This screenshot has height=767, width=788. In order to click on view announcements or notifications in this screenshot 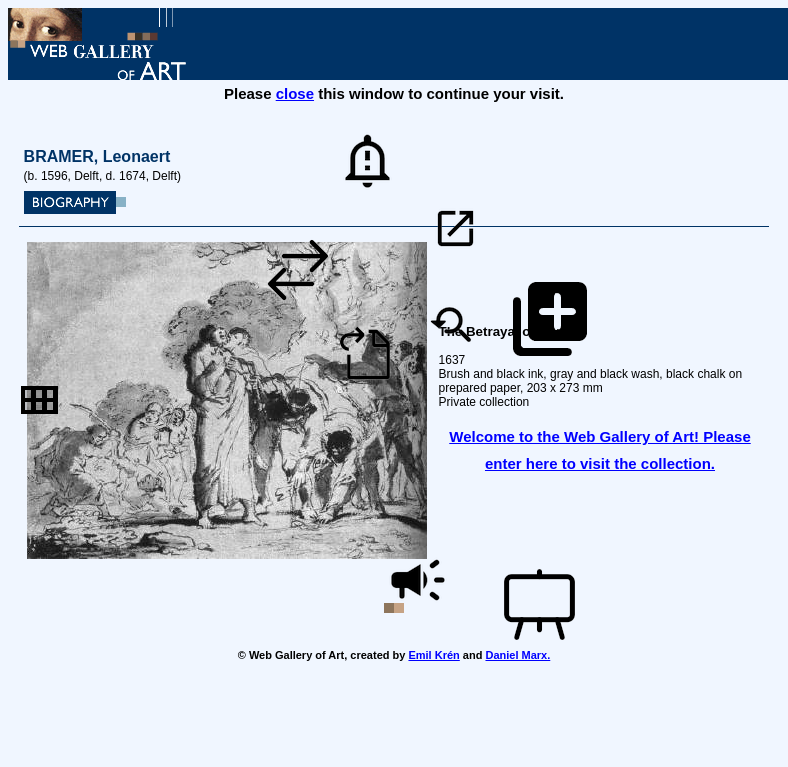, I will do `click(418, 580)`.